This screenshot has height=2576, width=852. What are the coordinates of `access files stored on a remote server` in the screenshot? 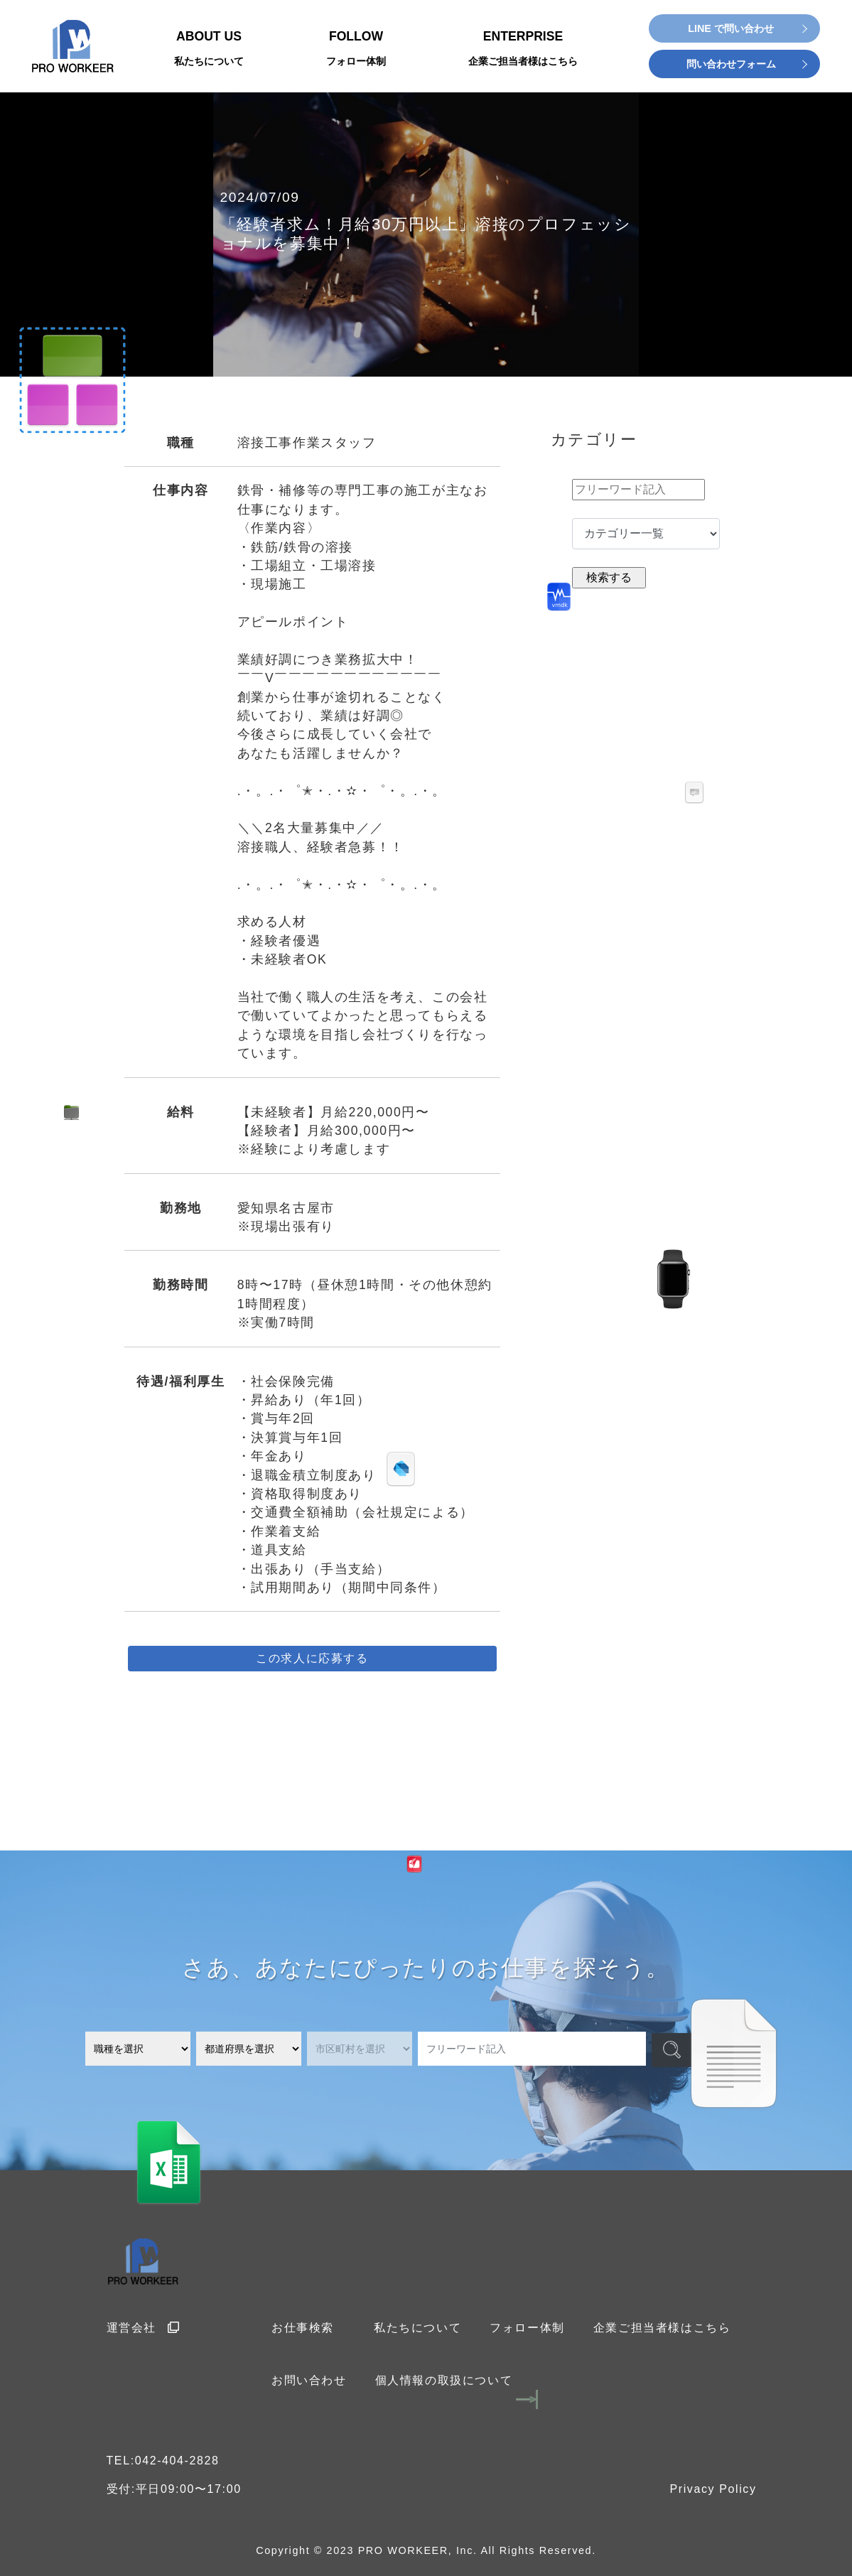 It's located at (71, 1112).